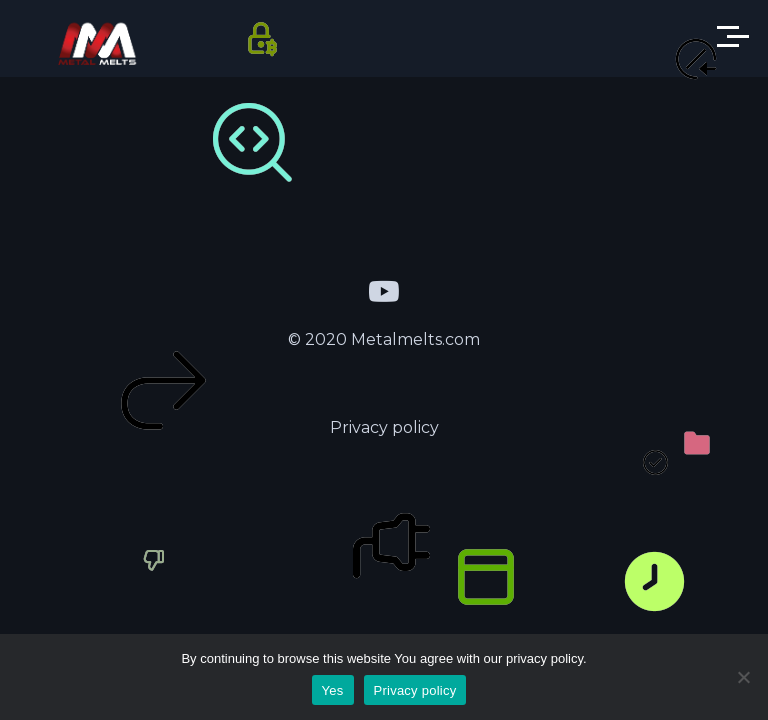 The image size is (768, 720). What do you see at coordinates (697, 443) in the screenshot?
I see `open folder or directory` at bounding box center [697, 443].